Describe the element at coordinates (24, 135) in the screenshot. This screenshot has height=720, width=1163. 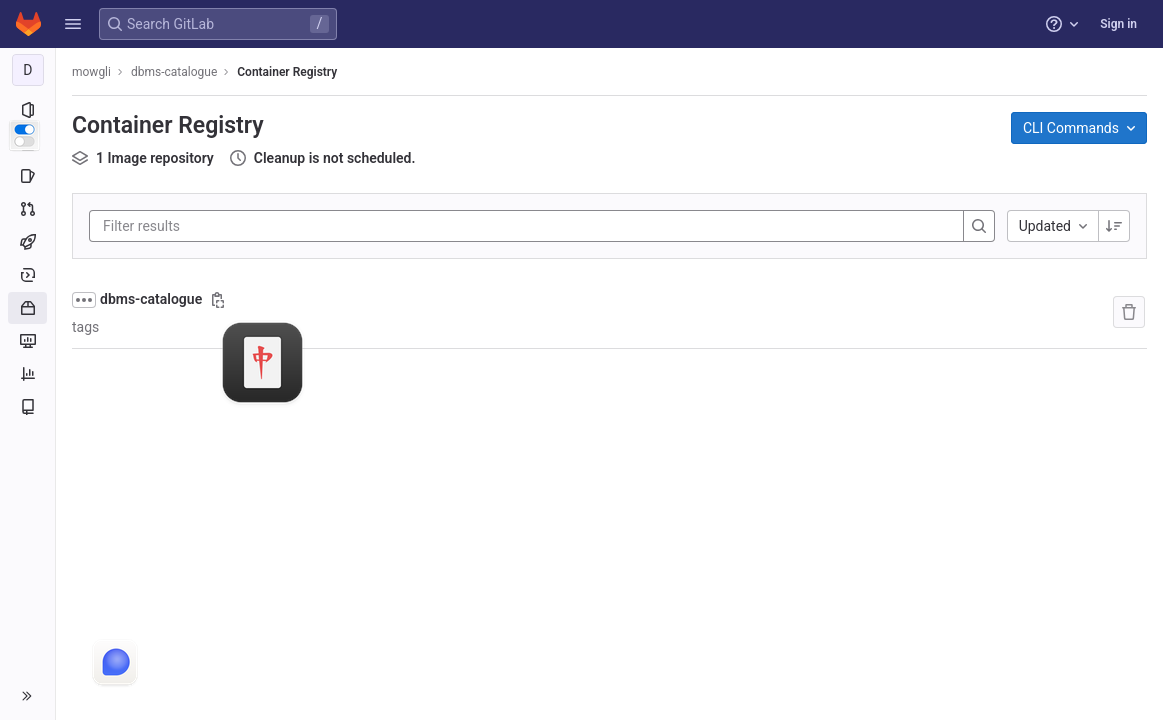
I see `open system tweaks or settings customization` at that location.